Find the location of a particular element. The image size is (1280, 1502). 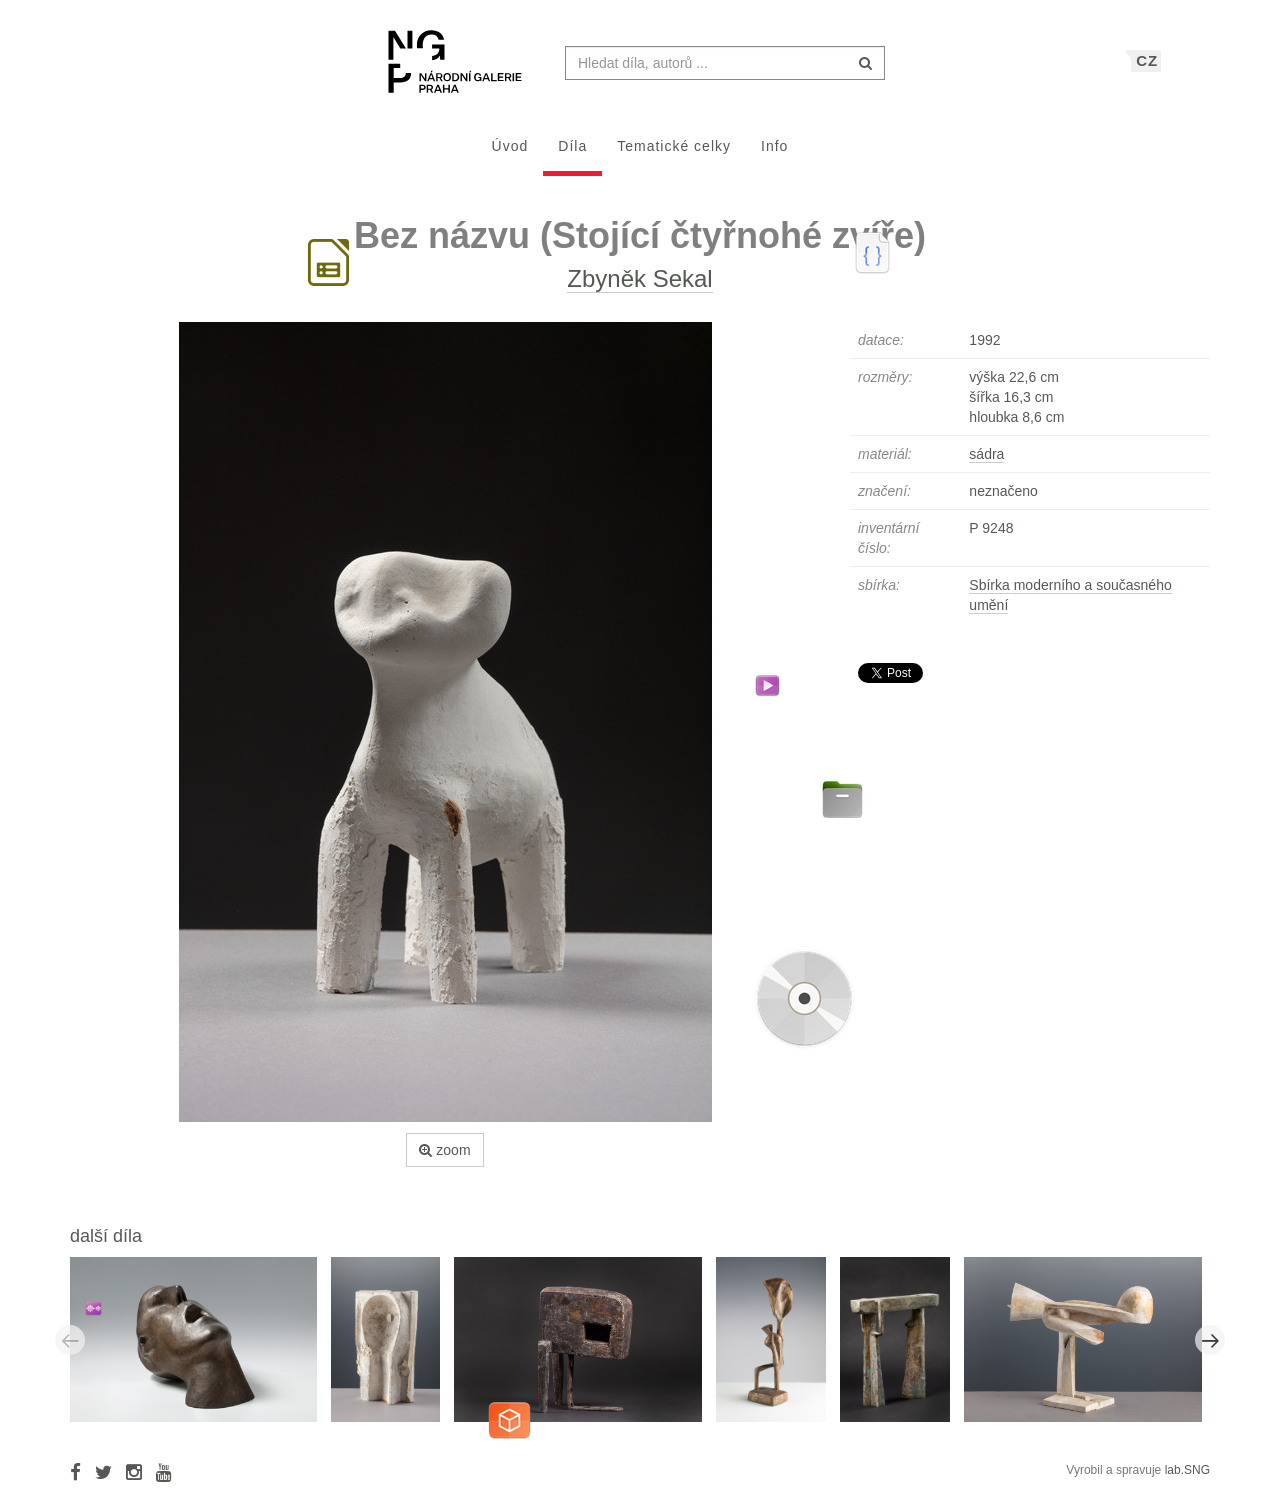

open a 3D model file is located at coordinates (509, 1419).